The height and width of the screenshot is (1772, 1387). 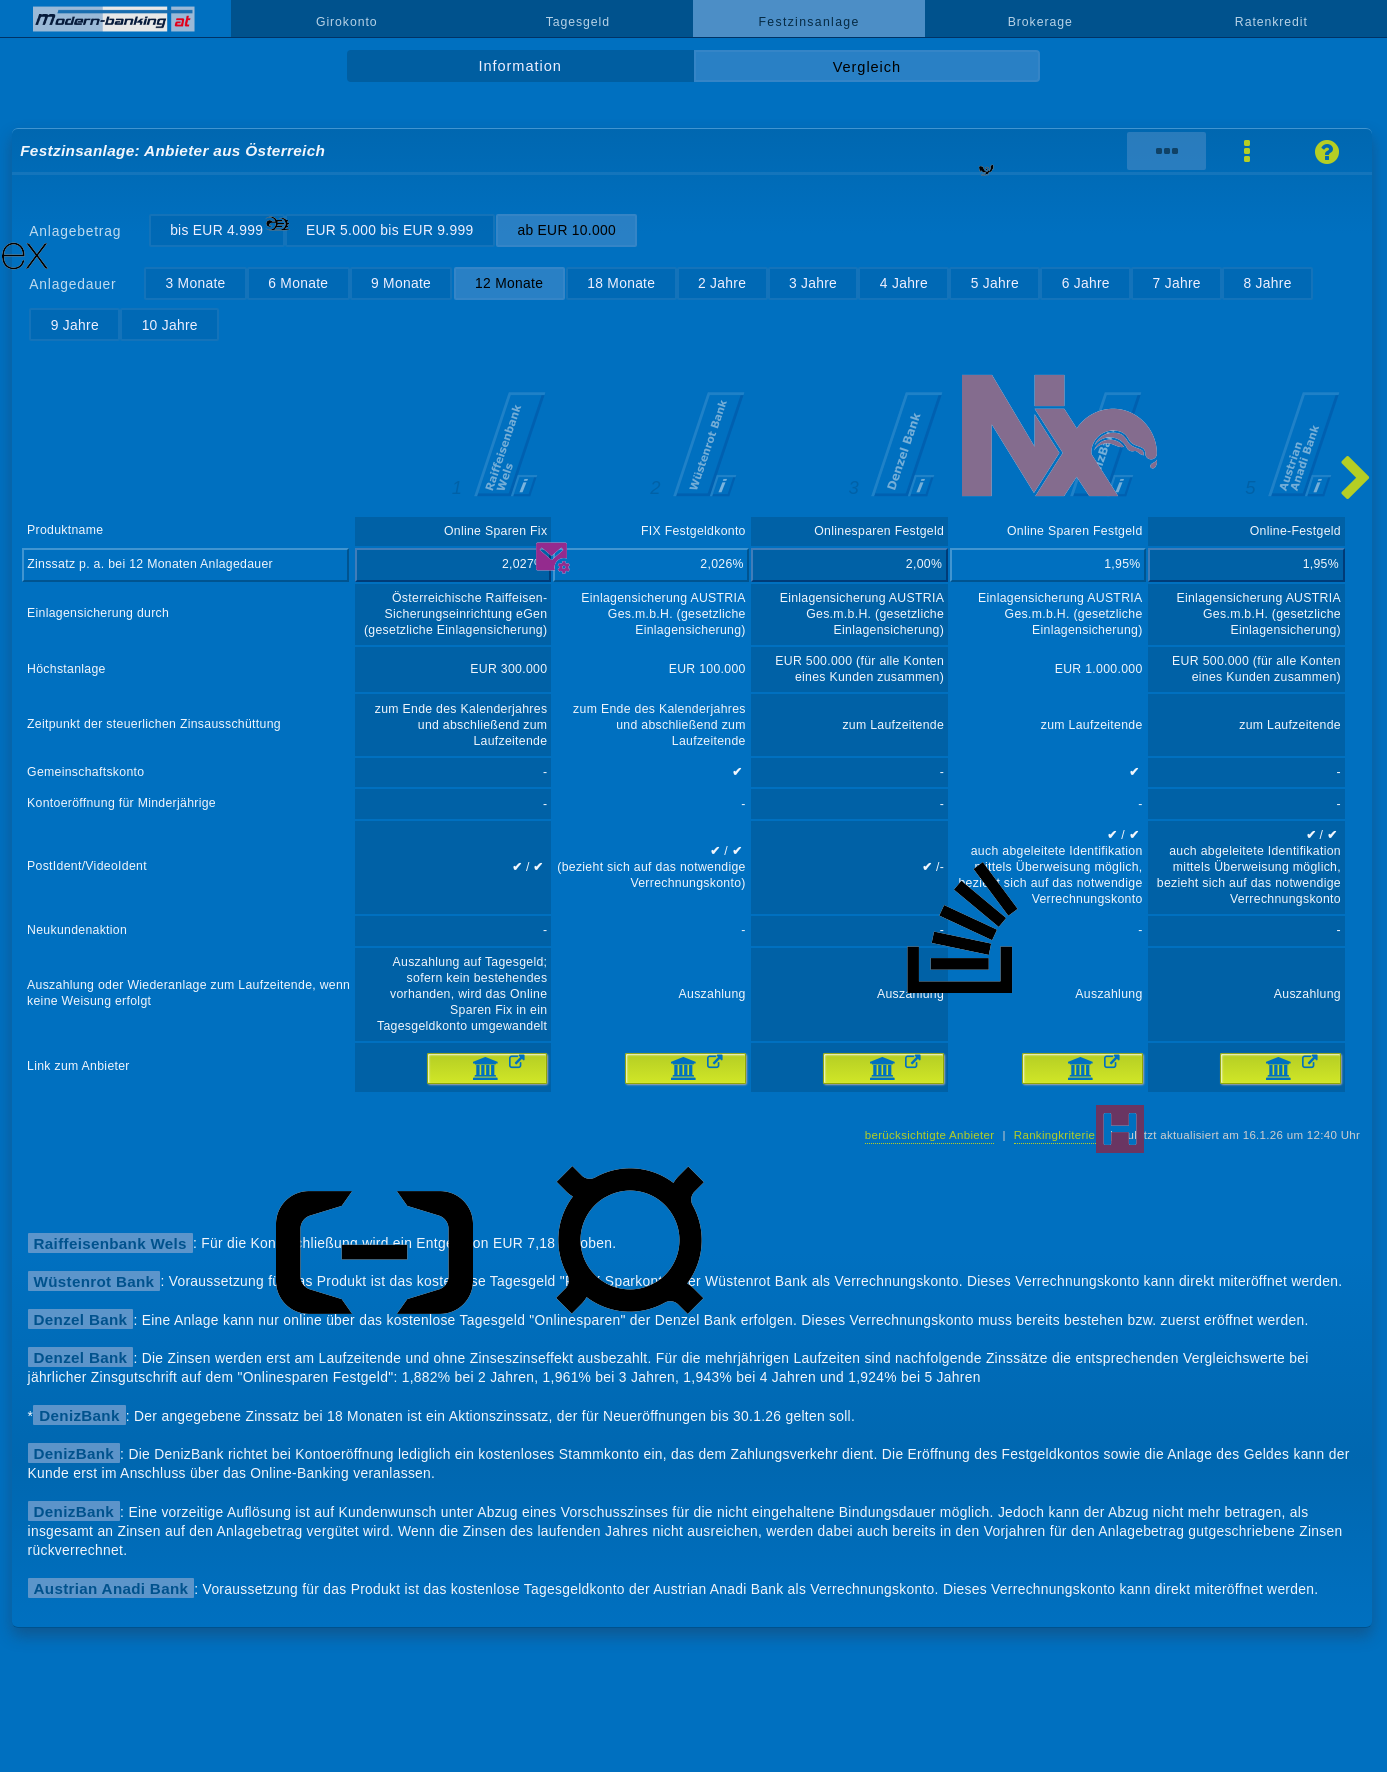 What do you see at coordinates (630, 1240) in the screenshot?
I see `open the Bastyon app` at bounding box center [630, 1240].